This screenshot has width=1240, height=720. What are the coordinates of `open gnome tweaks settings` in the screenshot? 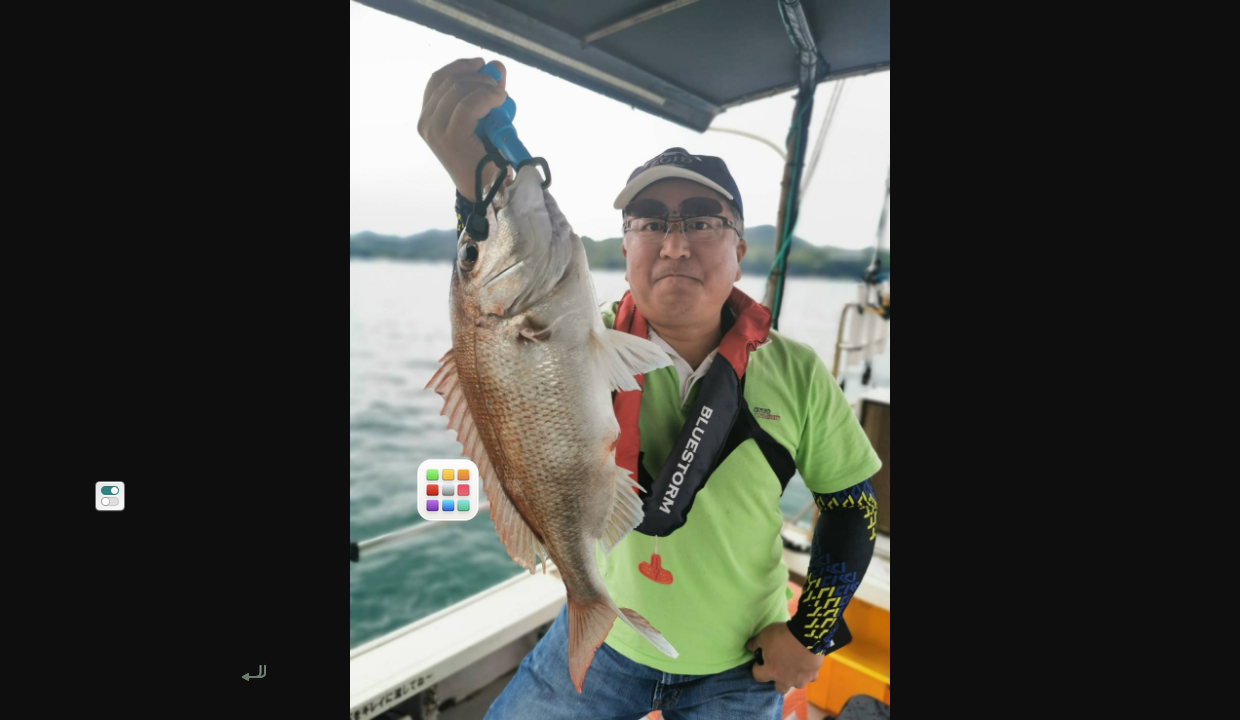 It's located at (110, 496).